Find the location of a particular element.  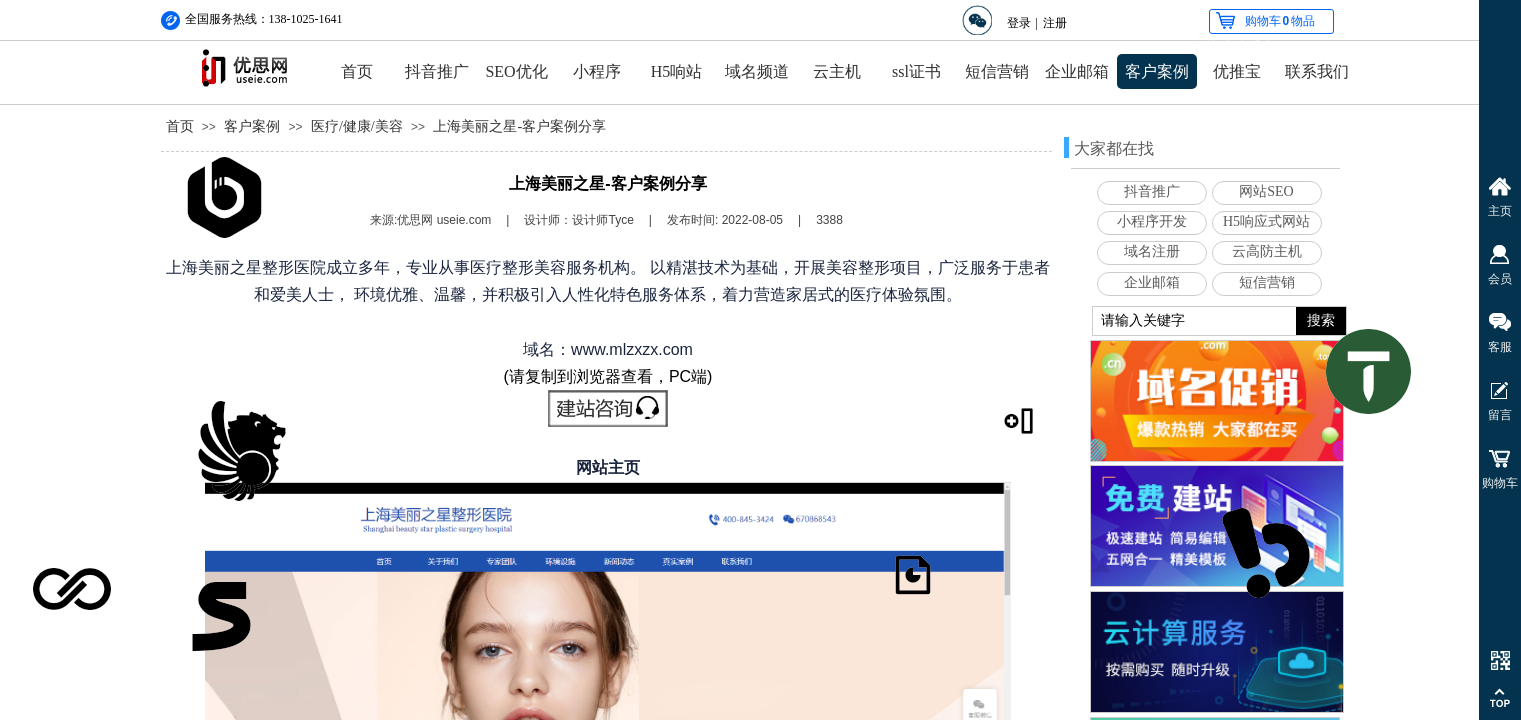

visit softpedia website is located at coordinates (221, 616).